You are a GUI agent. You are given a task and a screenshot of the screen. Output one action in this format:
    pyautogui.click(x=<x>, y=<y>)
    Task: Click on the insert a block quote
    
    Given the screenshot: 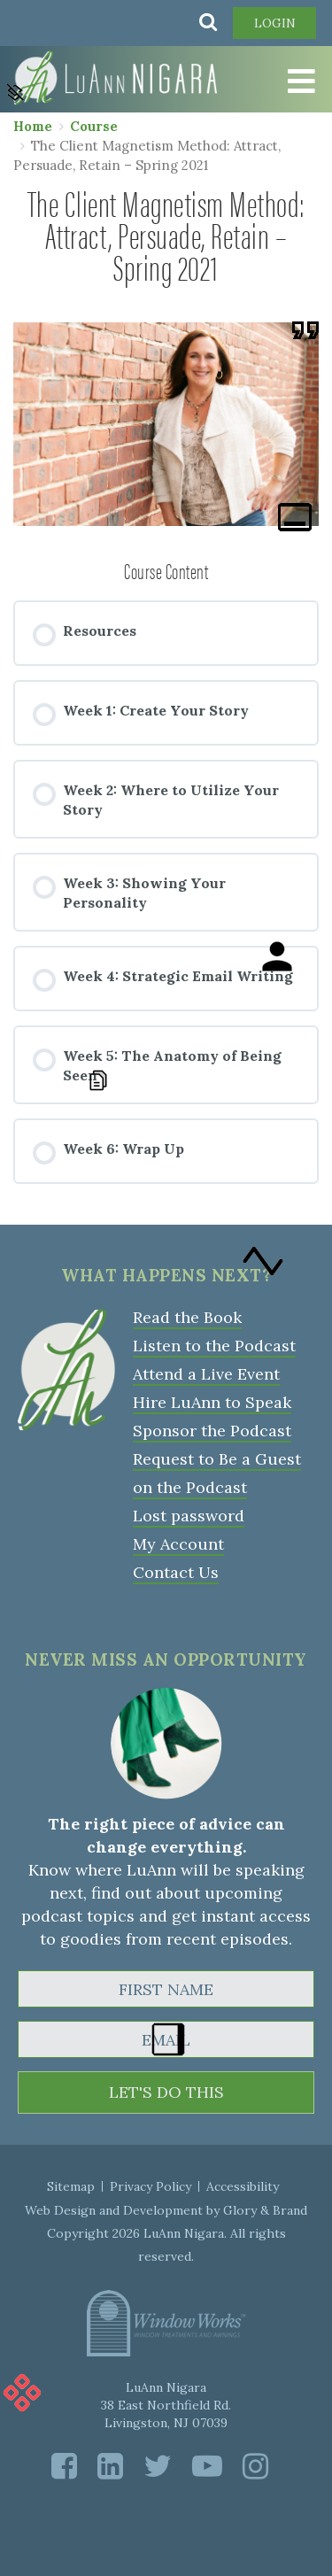 What is the action you would take?
    pyautogui.click(x=305, y=330)
    